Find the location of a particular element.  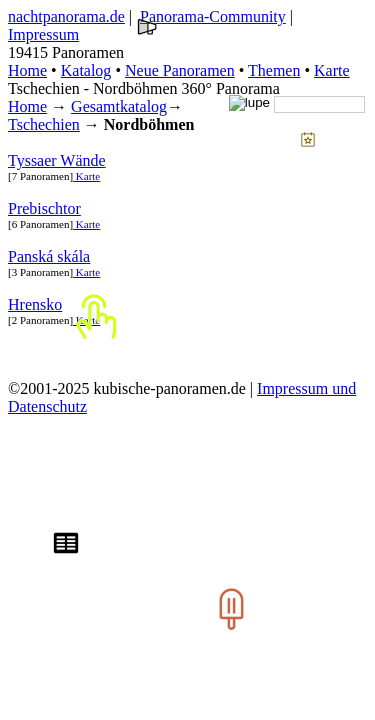

browse frozen treats or dessert options is located at coordinates (231, 608).